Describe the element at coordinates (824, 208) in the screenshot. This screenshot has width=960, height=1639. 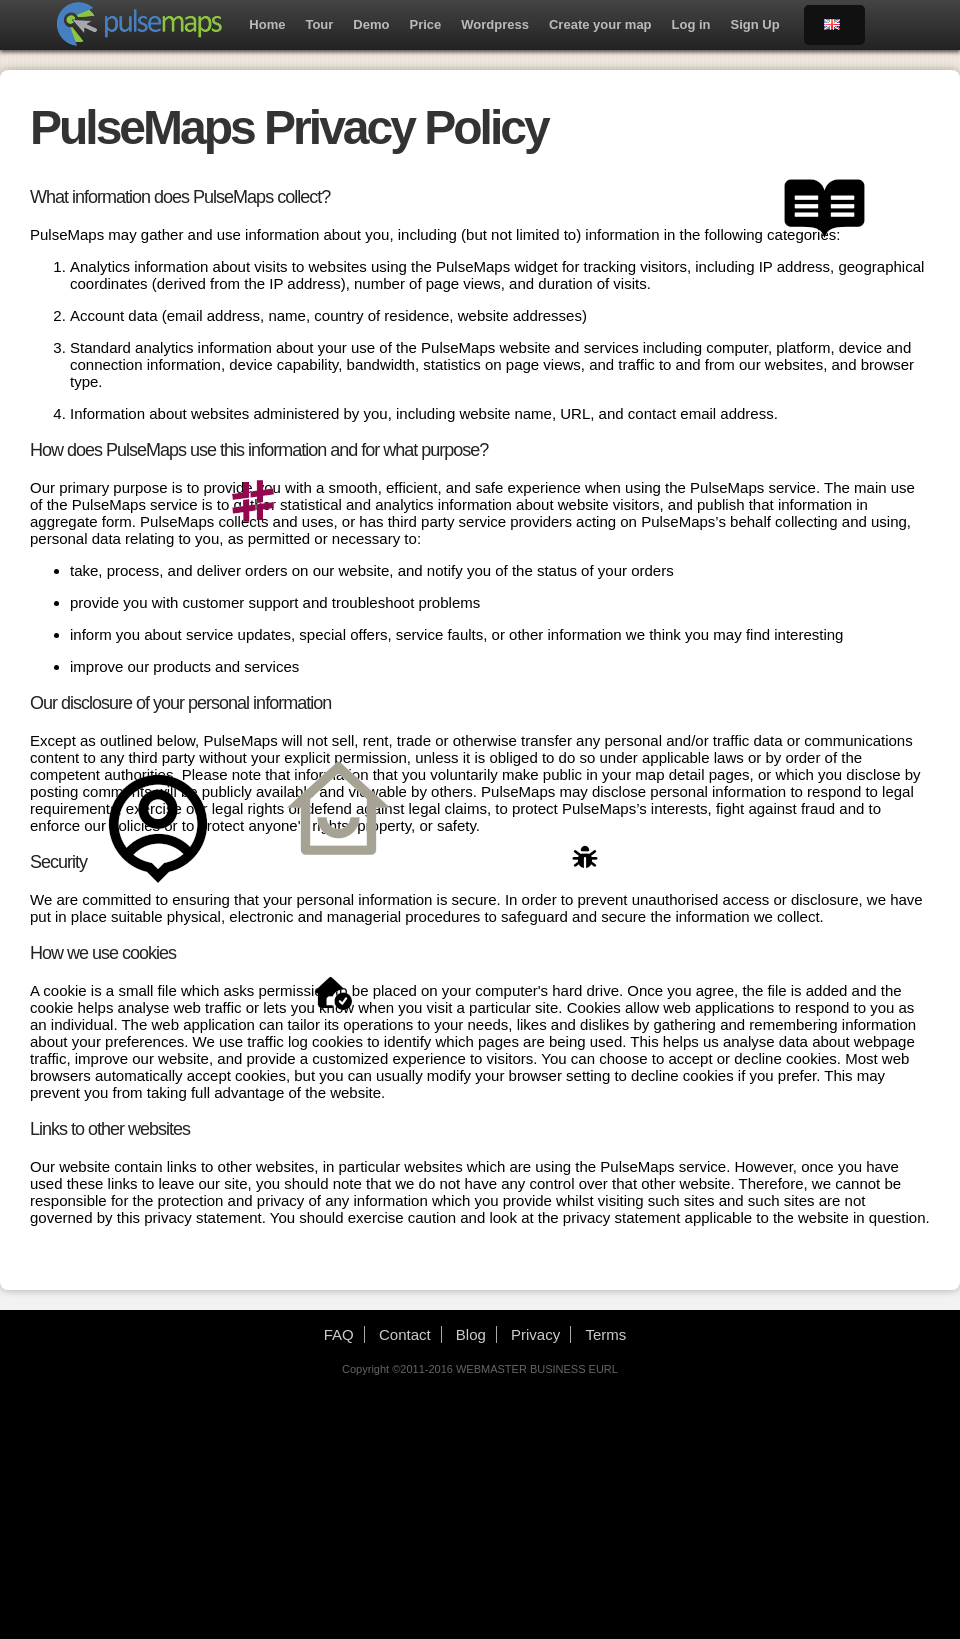
I see `view readme documentation` at that location.